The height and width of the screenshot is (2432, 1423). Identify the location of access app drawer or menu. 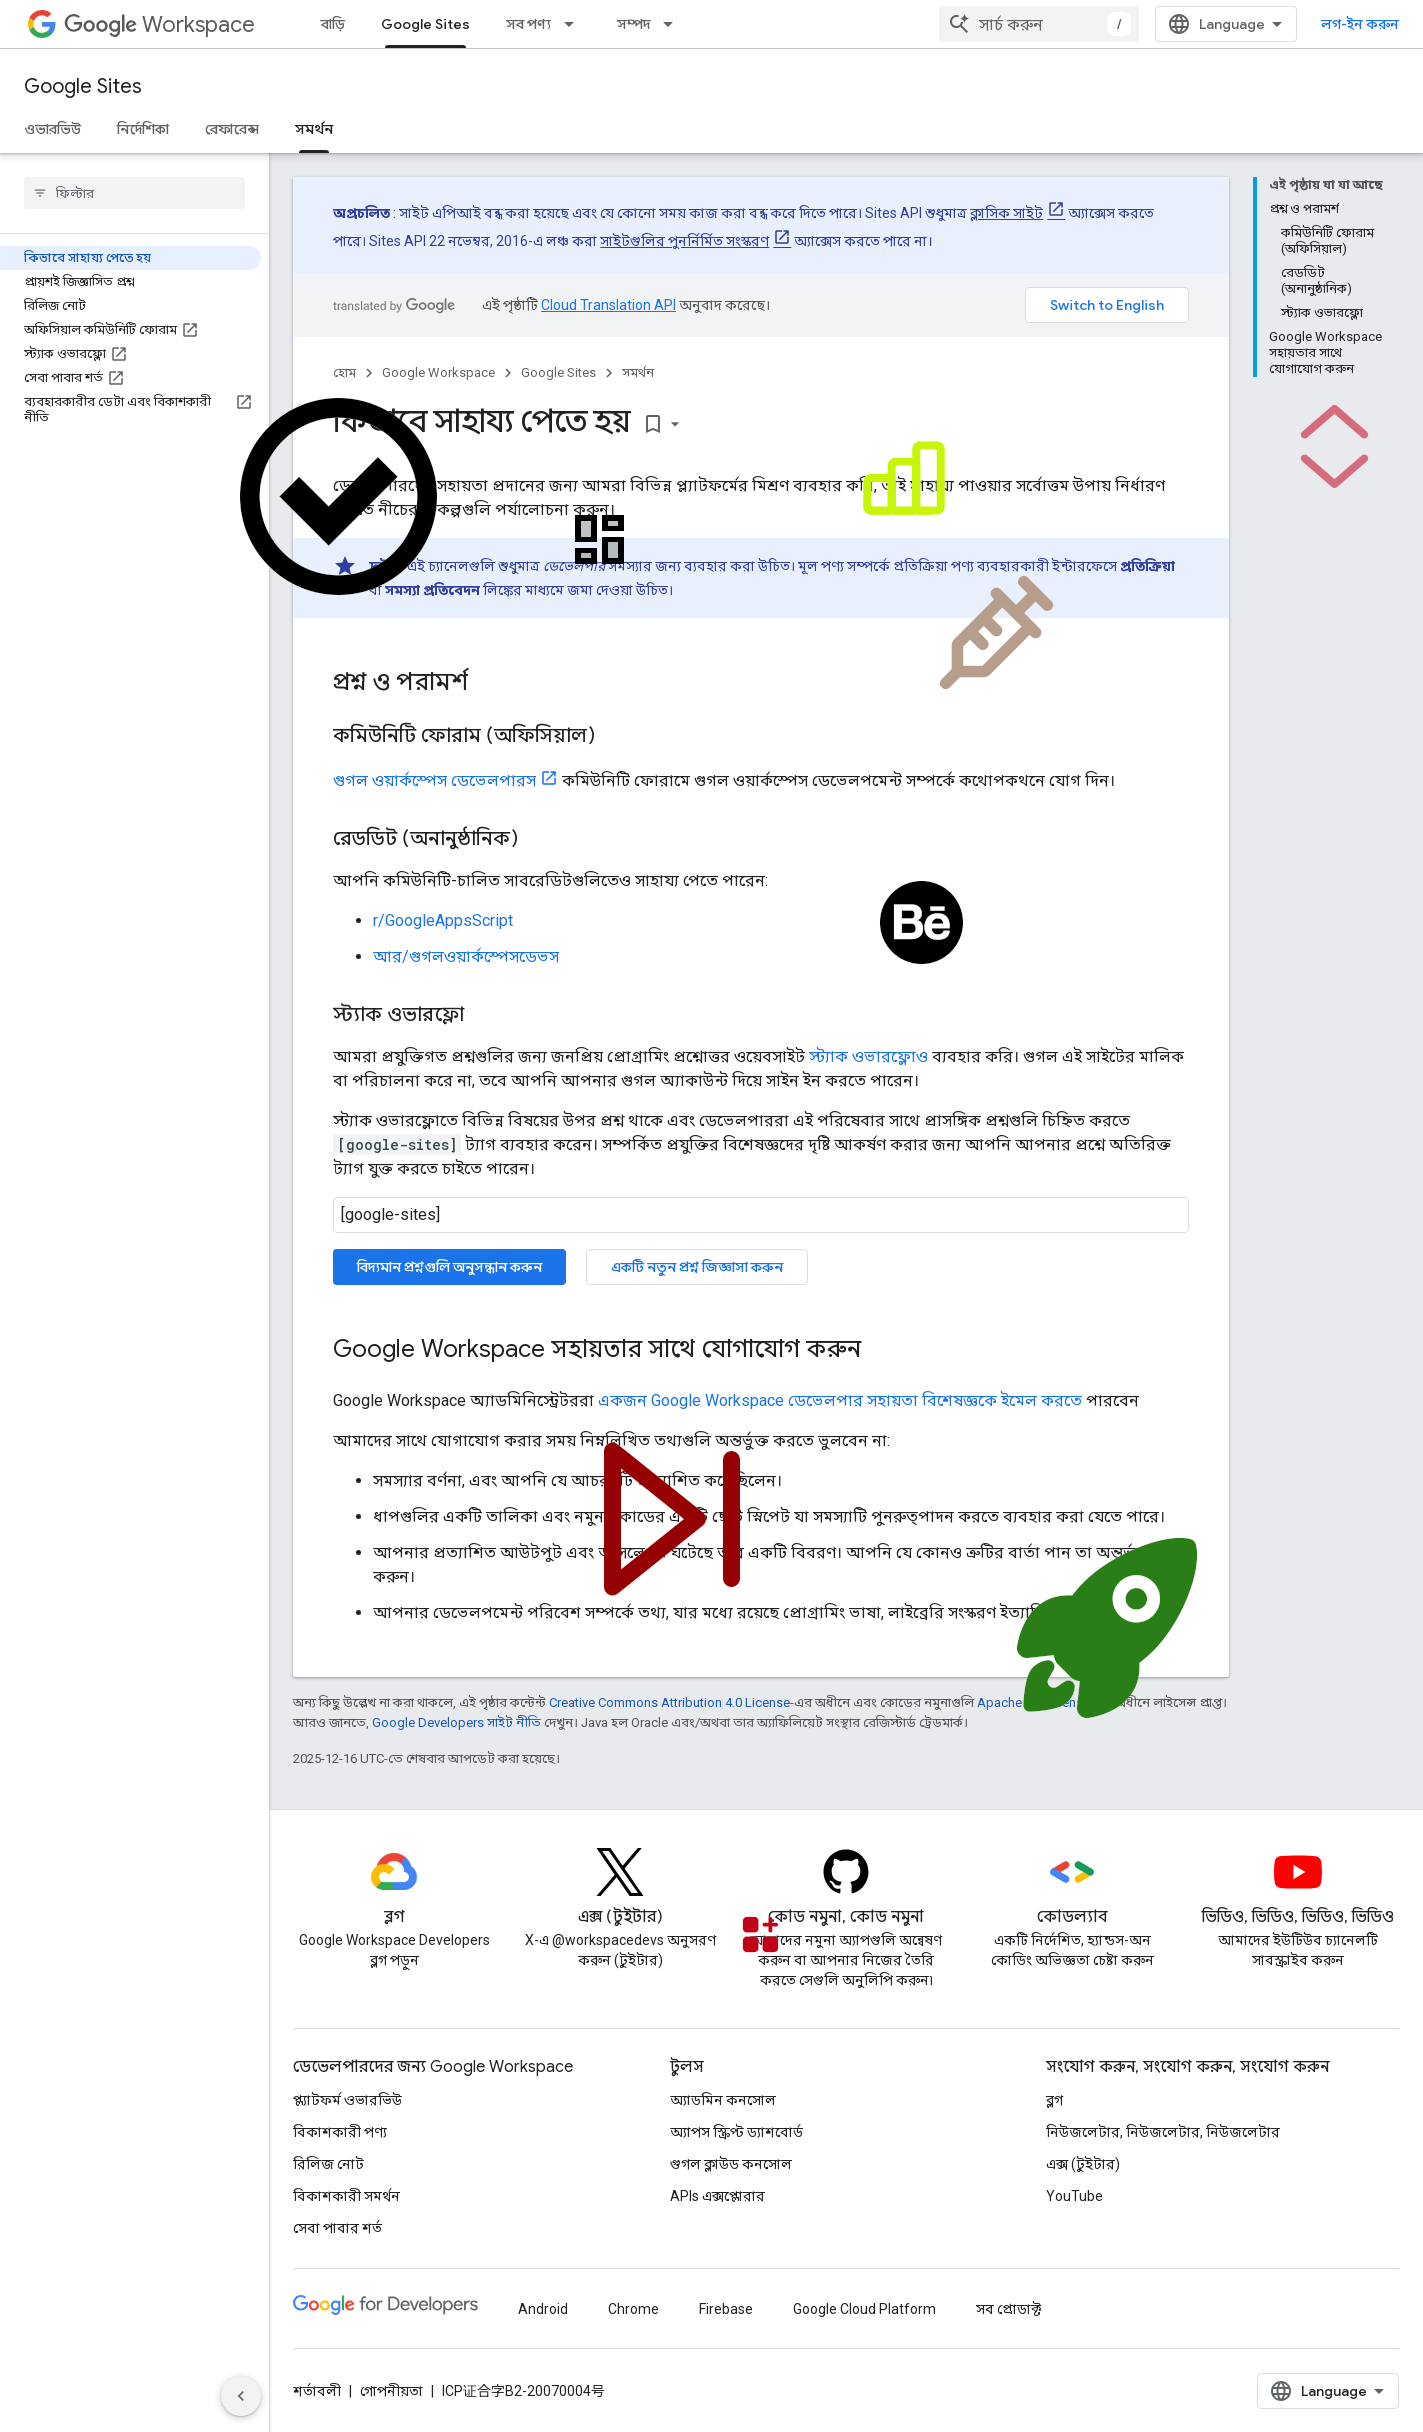
(760, 1934).